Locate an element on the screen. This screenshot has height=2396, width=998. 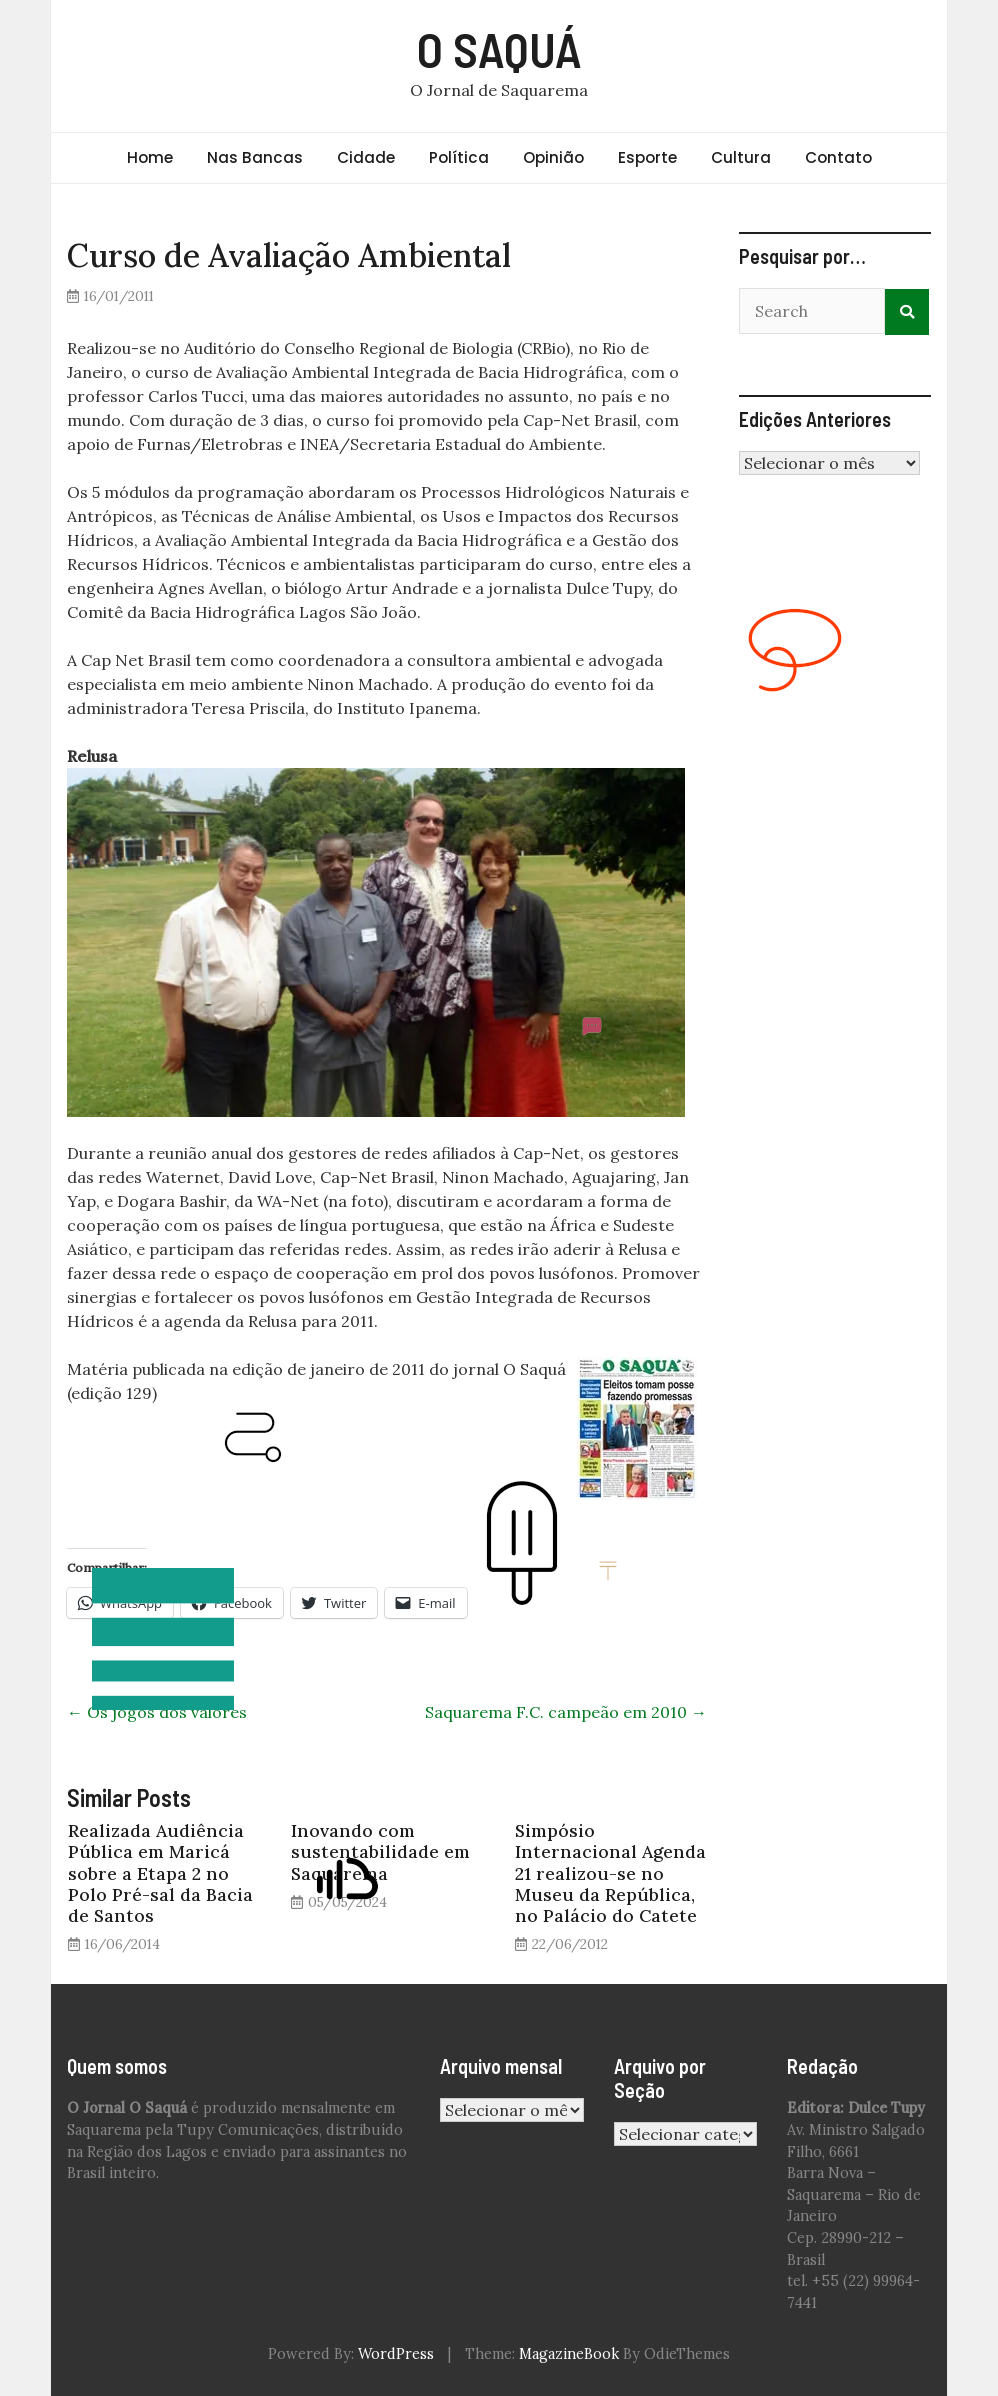
adjust line or stroke thickness is located at coordinates (163, 1639).